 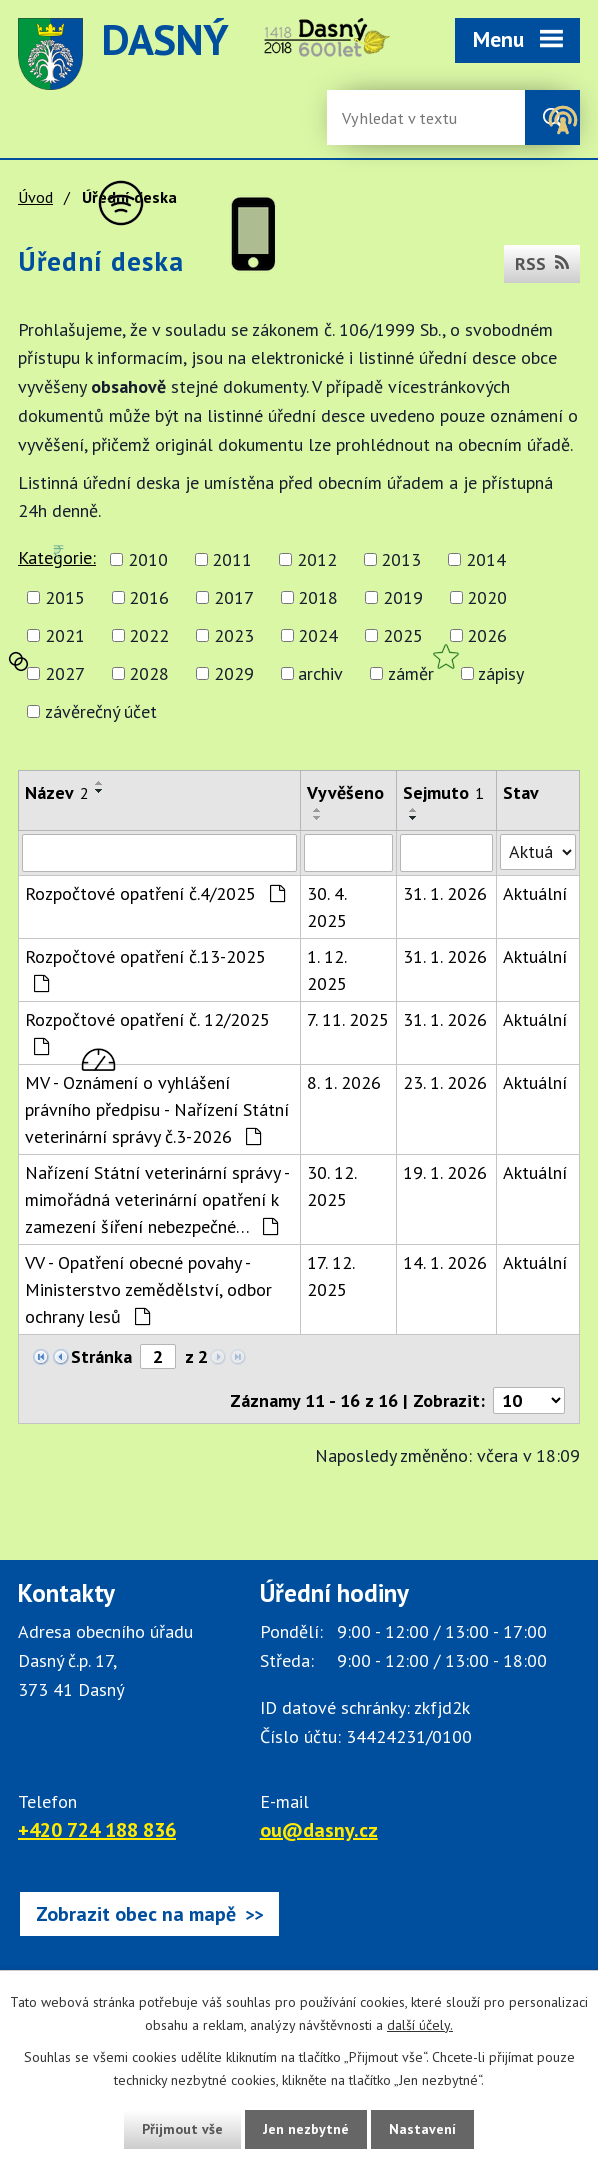 I want to click on indicates mobile device or smartphone, so click(x=255, y=234).